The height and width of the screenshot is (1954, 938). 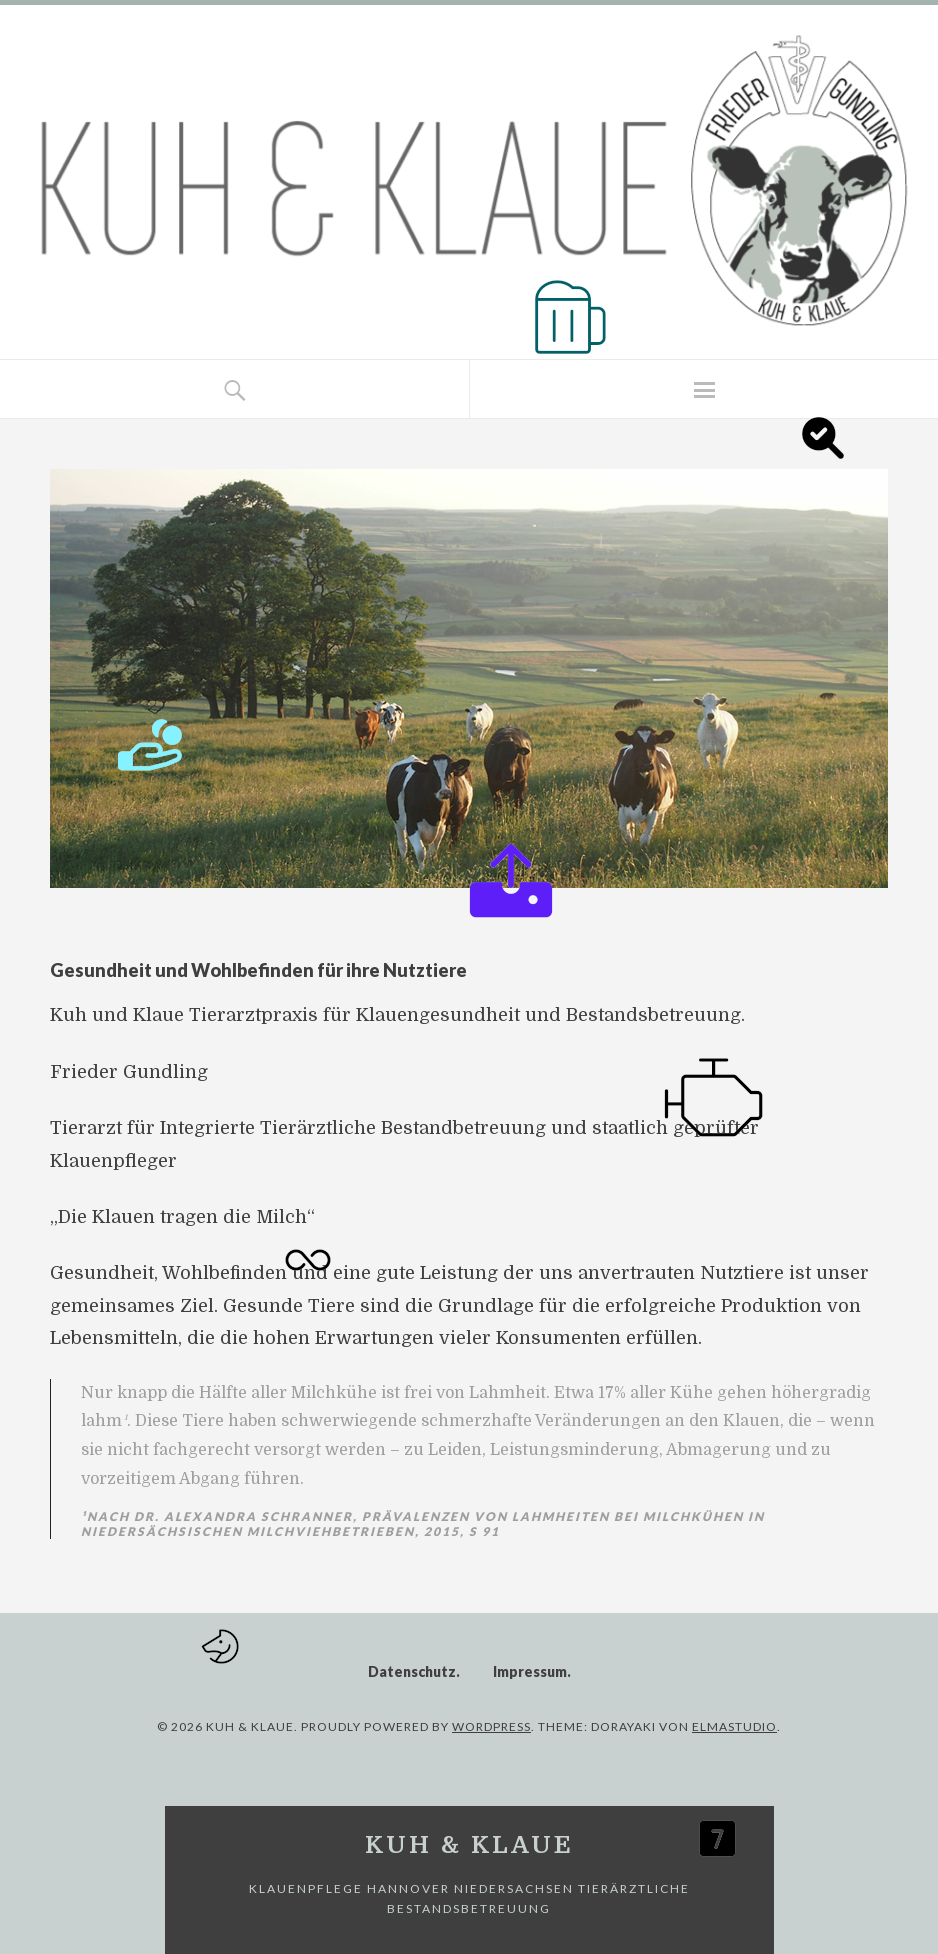 What do you see at coordinates (566, 320) in the screenshot?
I see `browse nearby bars or pubs` at bounding box center [566, 320].